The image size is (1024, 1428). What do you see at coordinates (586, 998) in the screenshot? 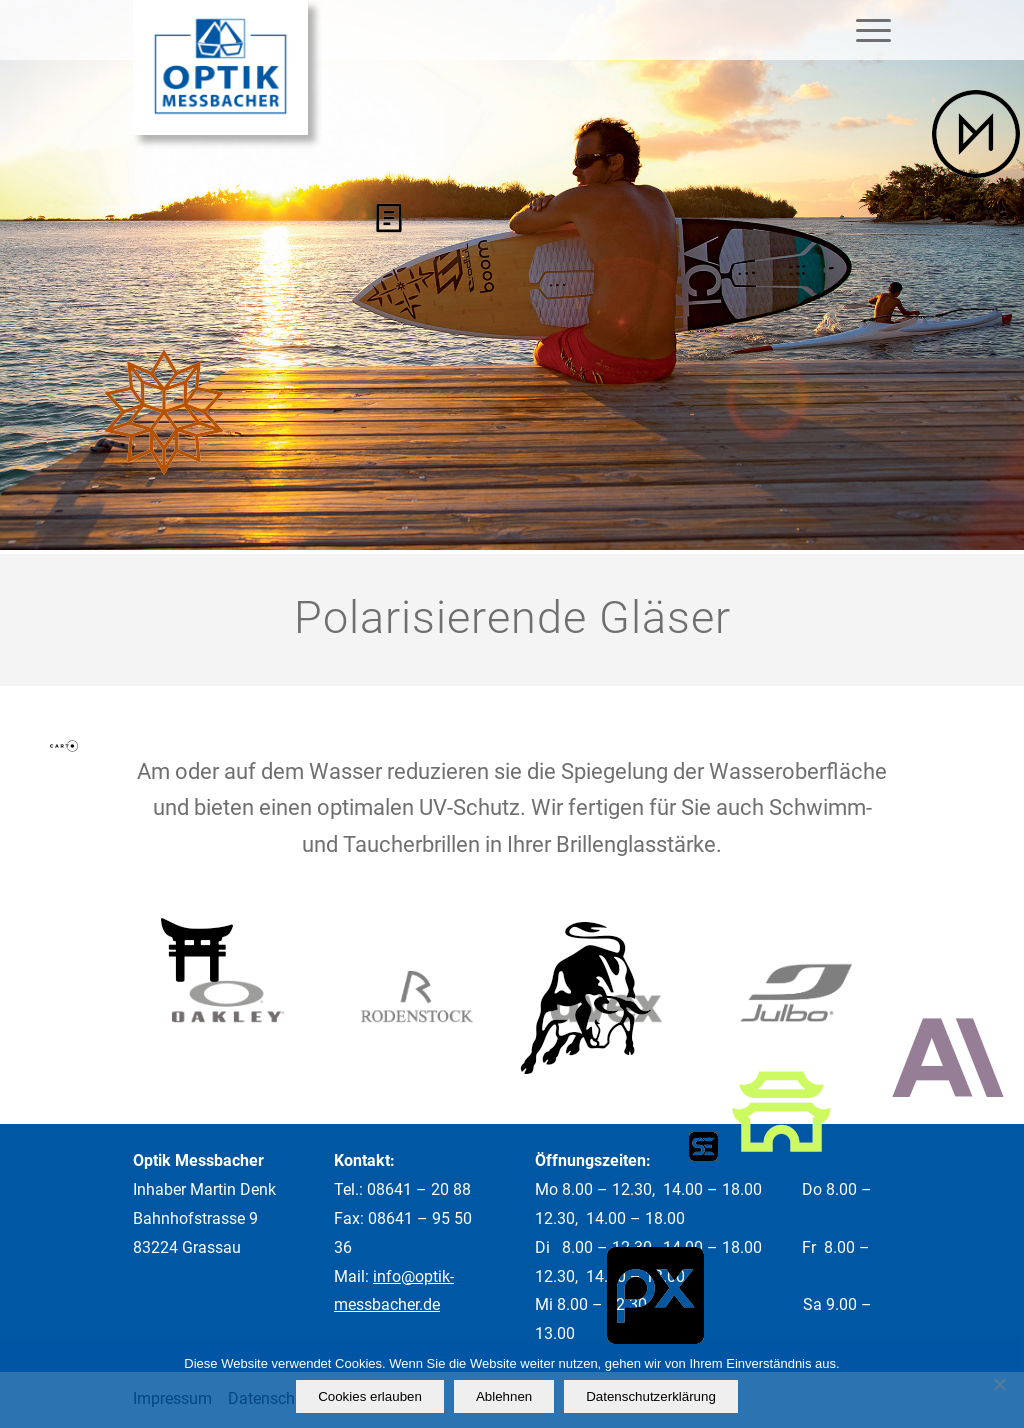
I see `lamborghini brand logo` at bounding box center [586, 998].